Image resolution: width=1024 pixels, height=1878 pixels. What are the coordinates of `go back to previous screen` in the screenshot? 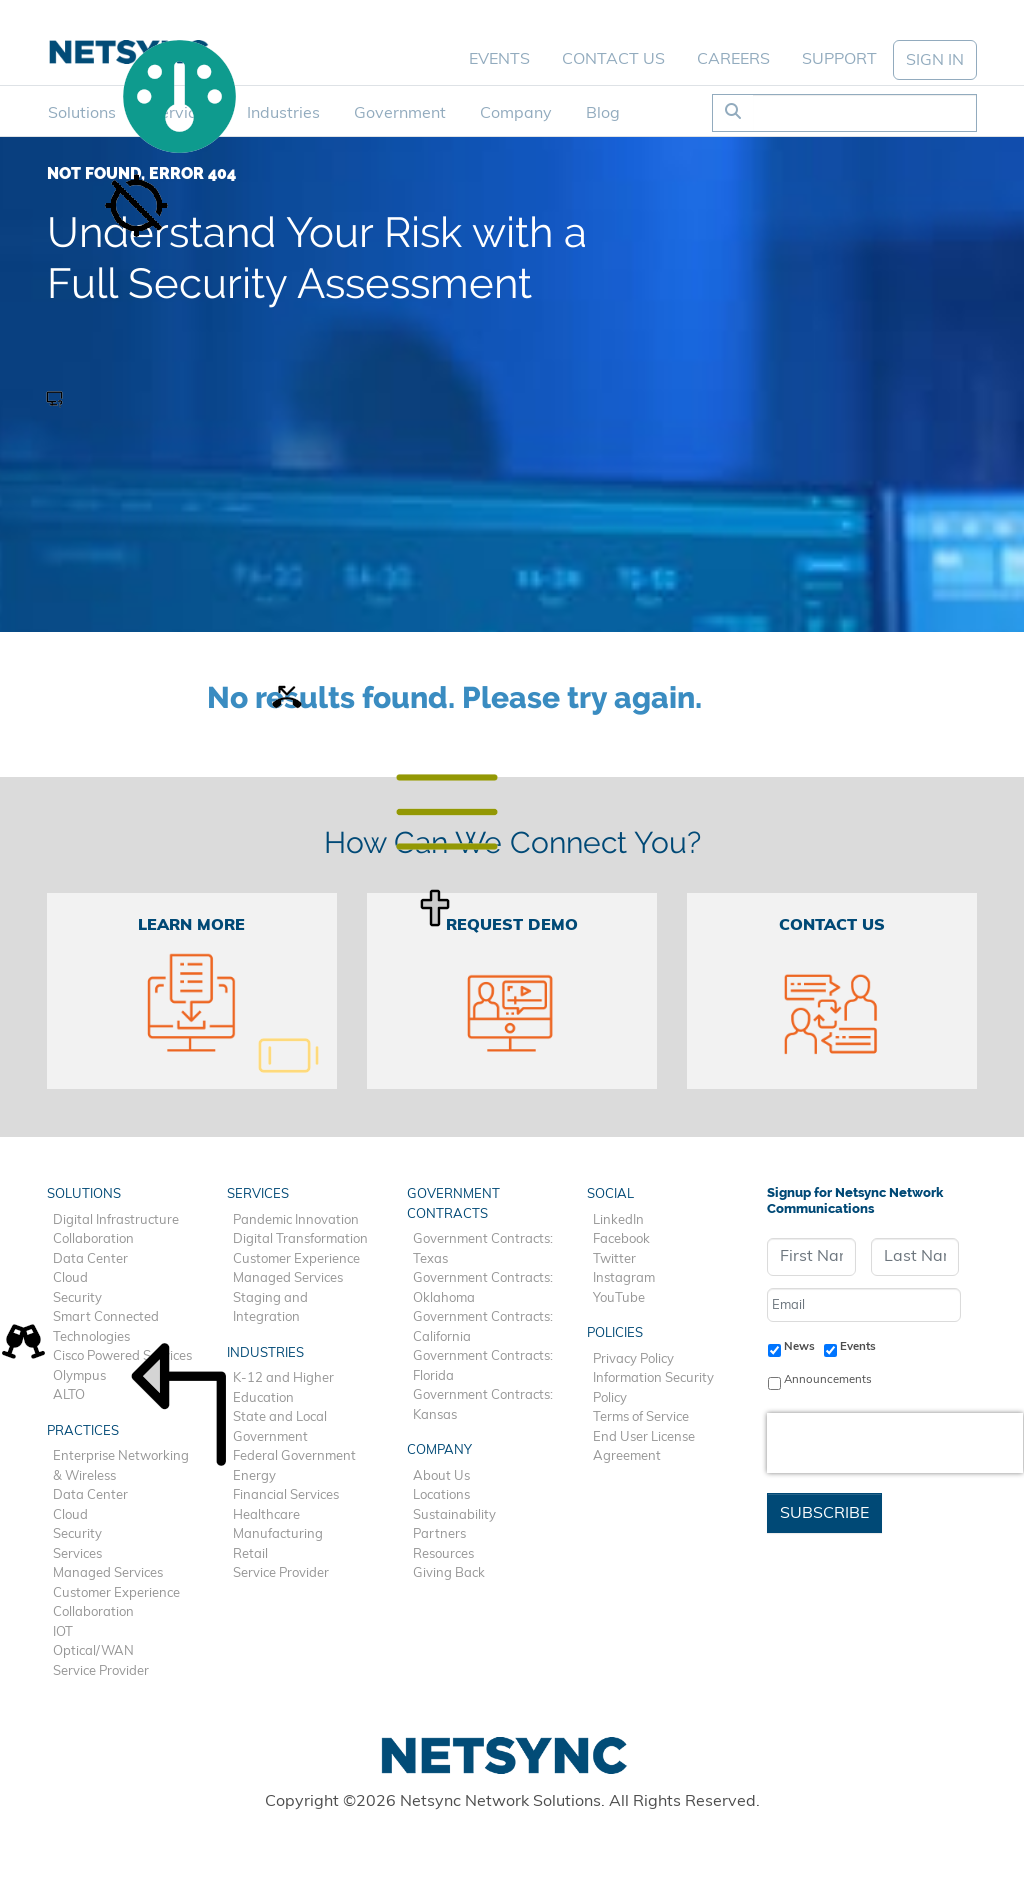 It's located at (183, 1404).